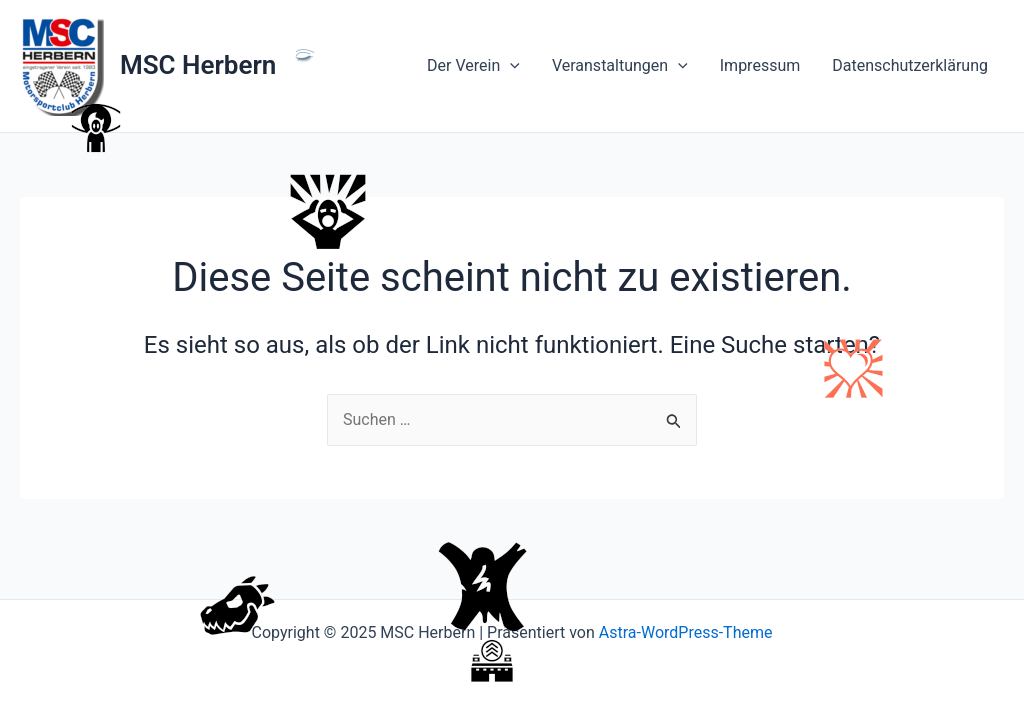  I want to click on indicates a character in panic or fear state, so click(328, 212).